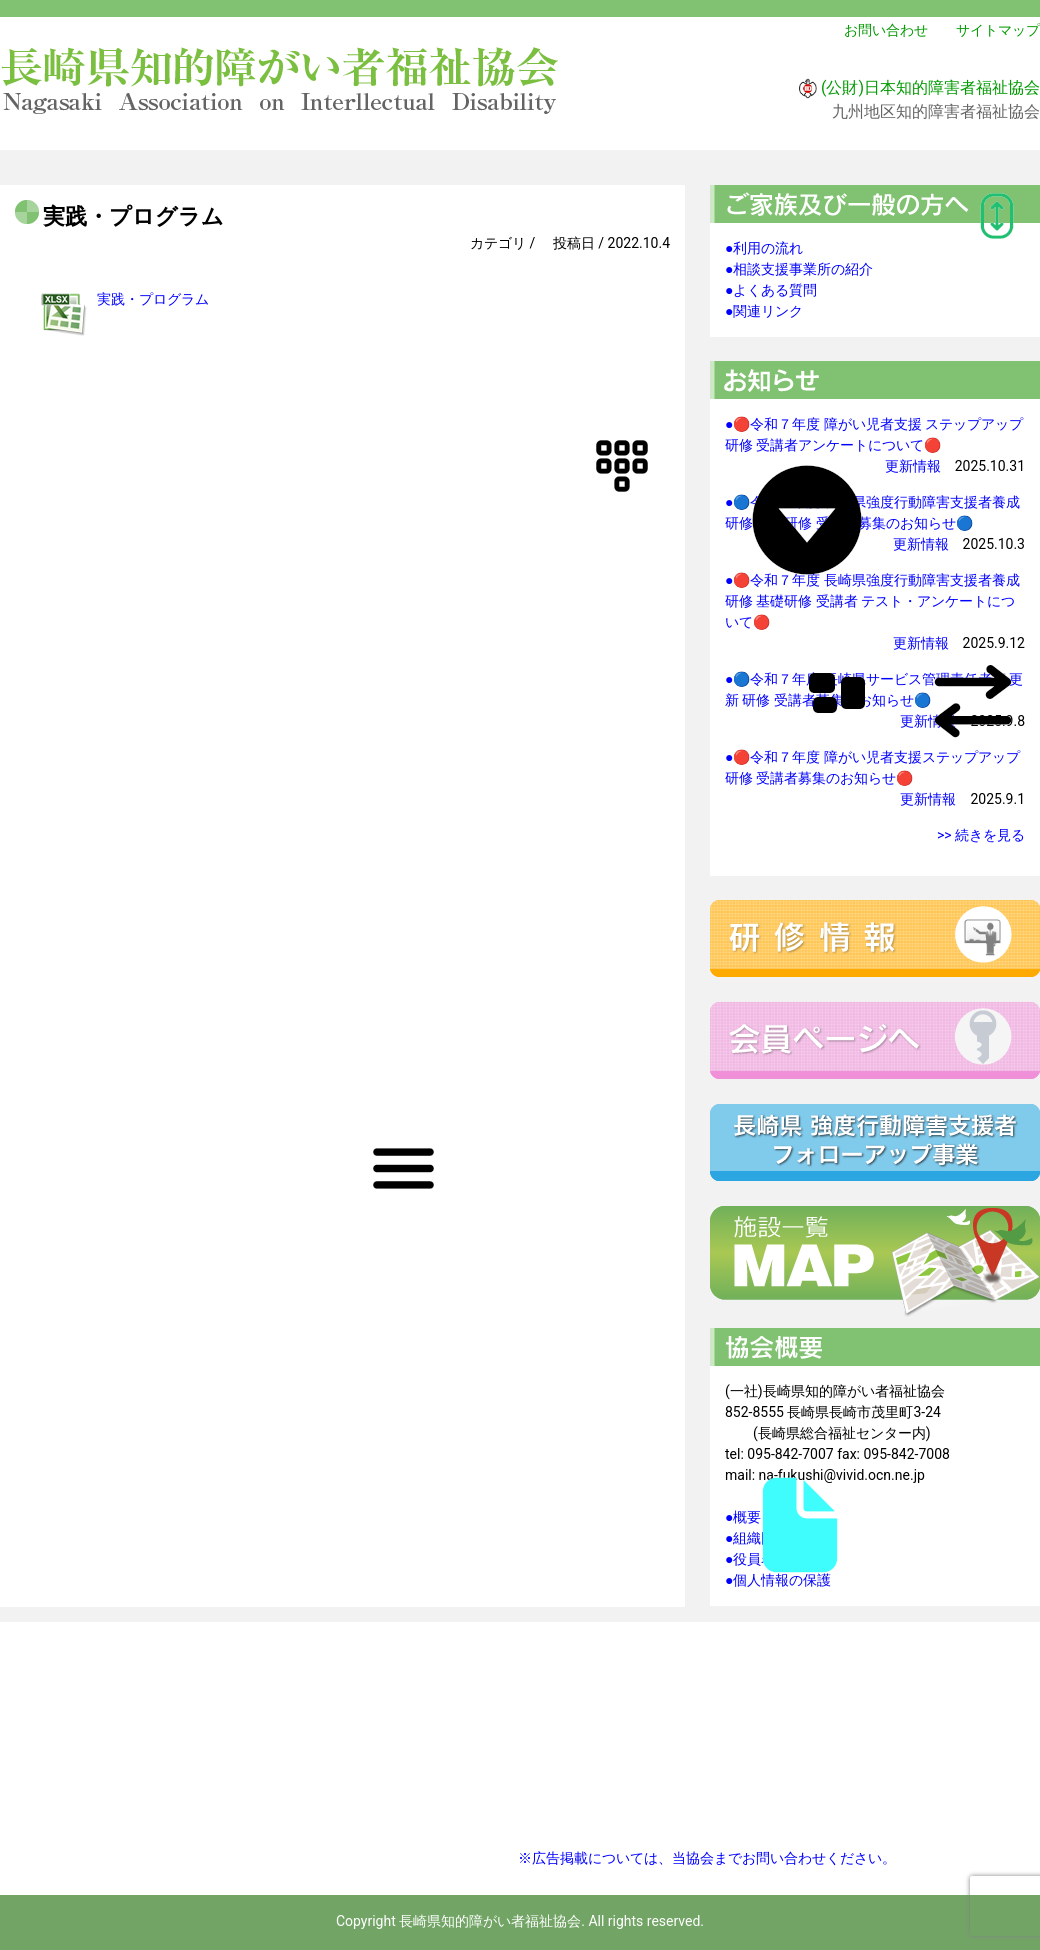  Describe the element at coordinates (973, 699) in the screenshot. I see `swap or exchange items` at that location.